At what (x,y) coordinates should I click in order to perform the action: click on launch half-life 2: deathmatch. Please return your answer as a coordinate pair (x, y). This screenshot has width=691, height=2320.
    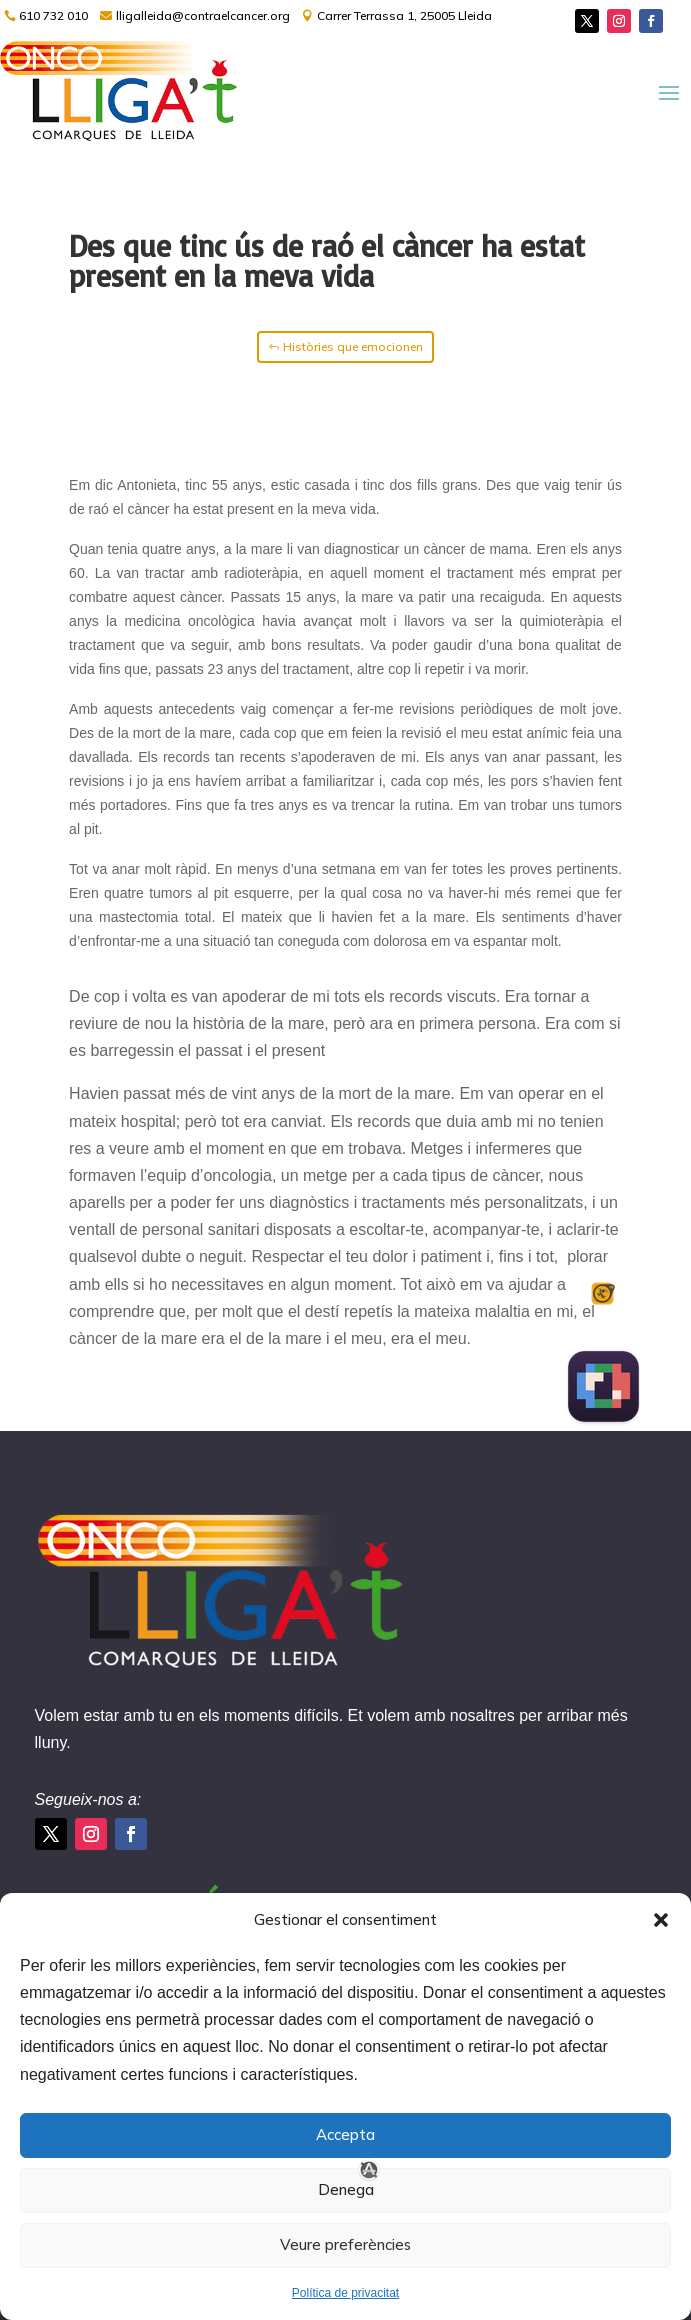
    Looking at the image, I should click on (602, 1293).